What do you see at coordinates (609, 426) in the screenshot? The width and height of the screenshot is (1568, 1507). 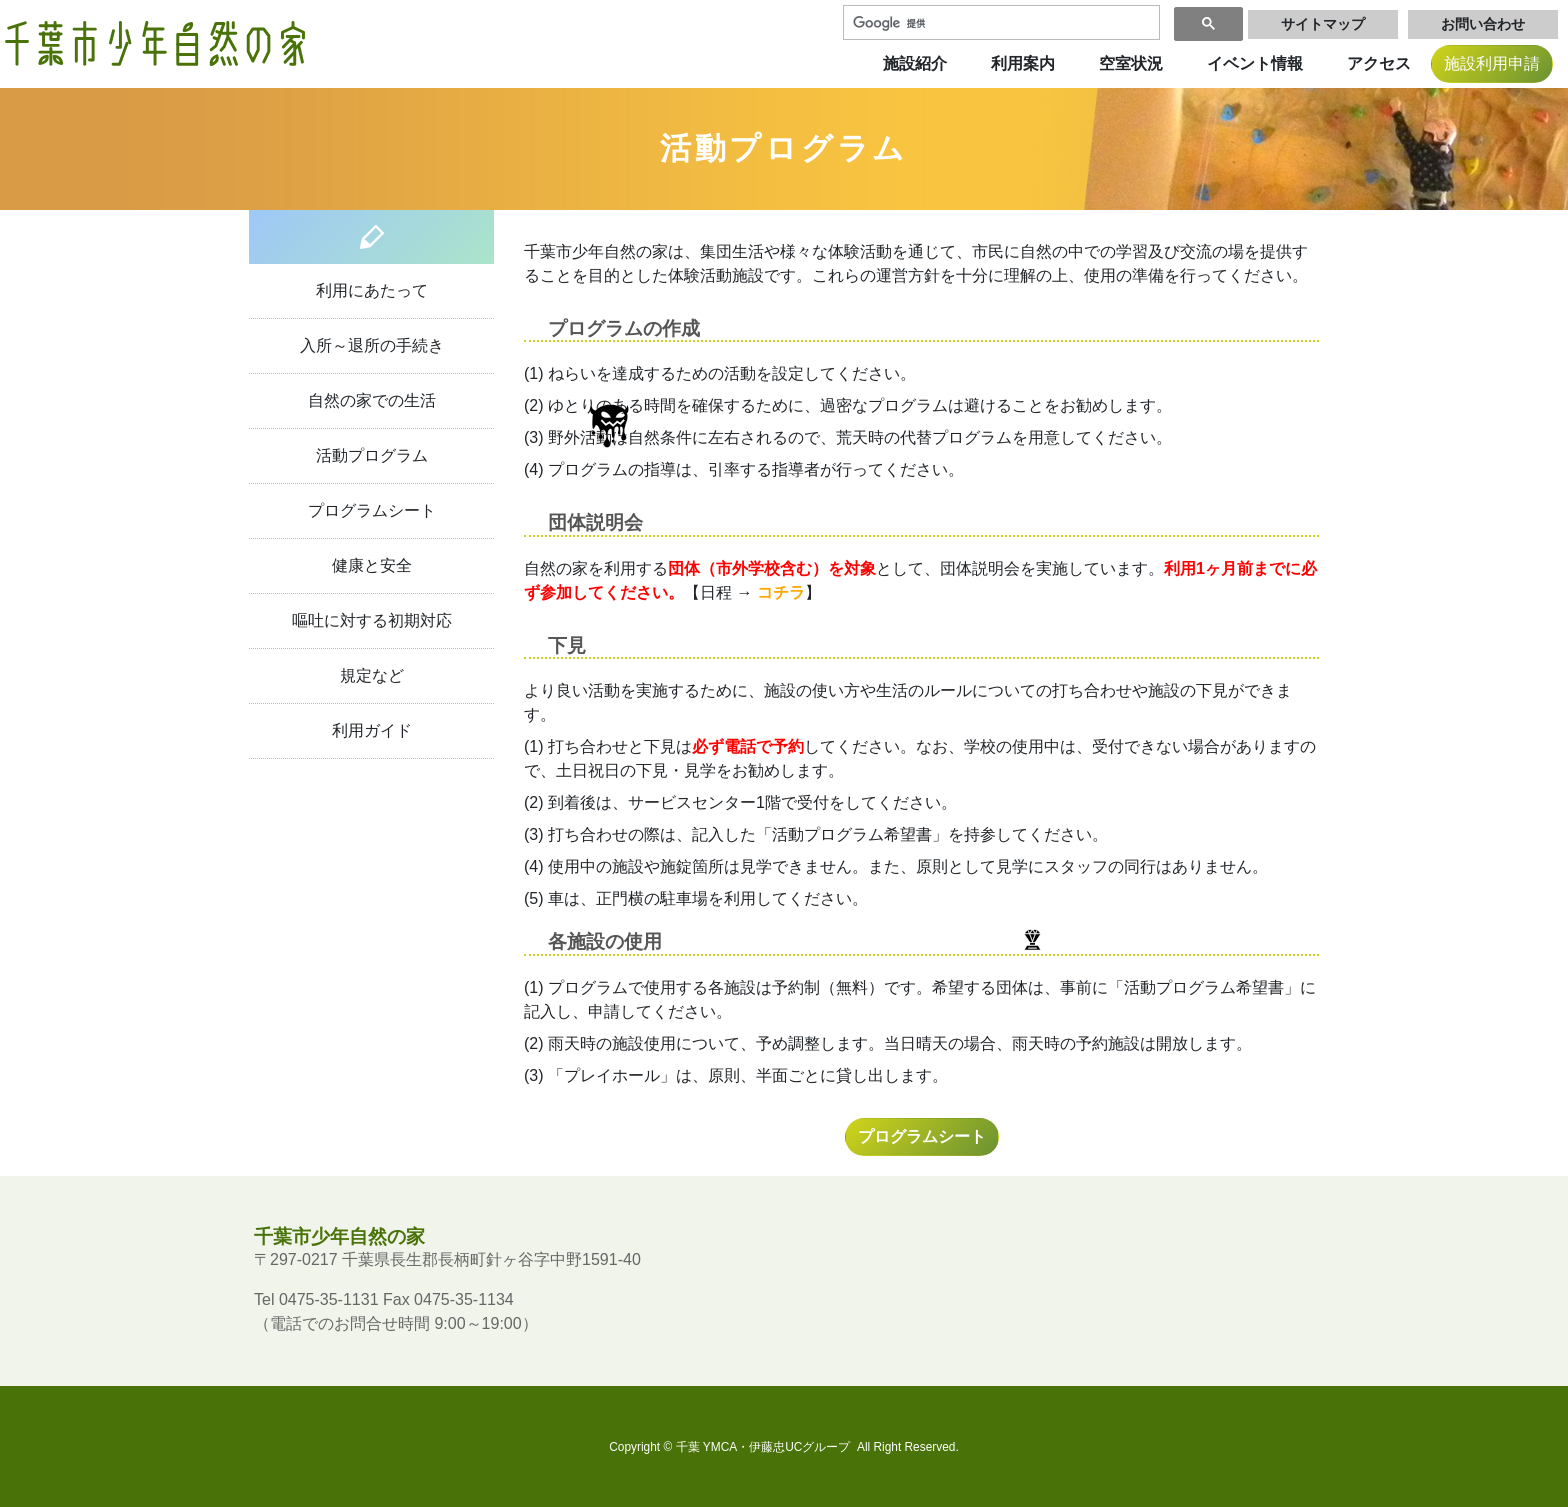 I see `a demon or monster enemy character type` at bounding box center [609, 426].